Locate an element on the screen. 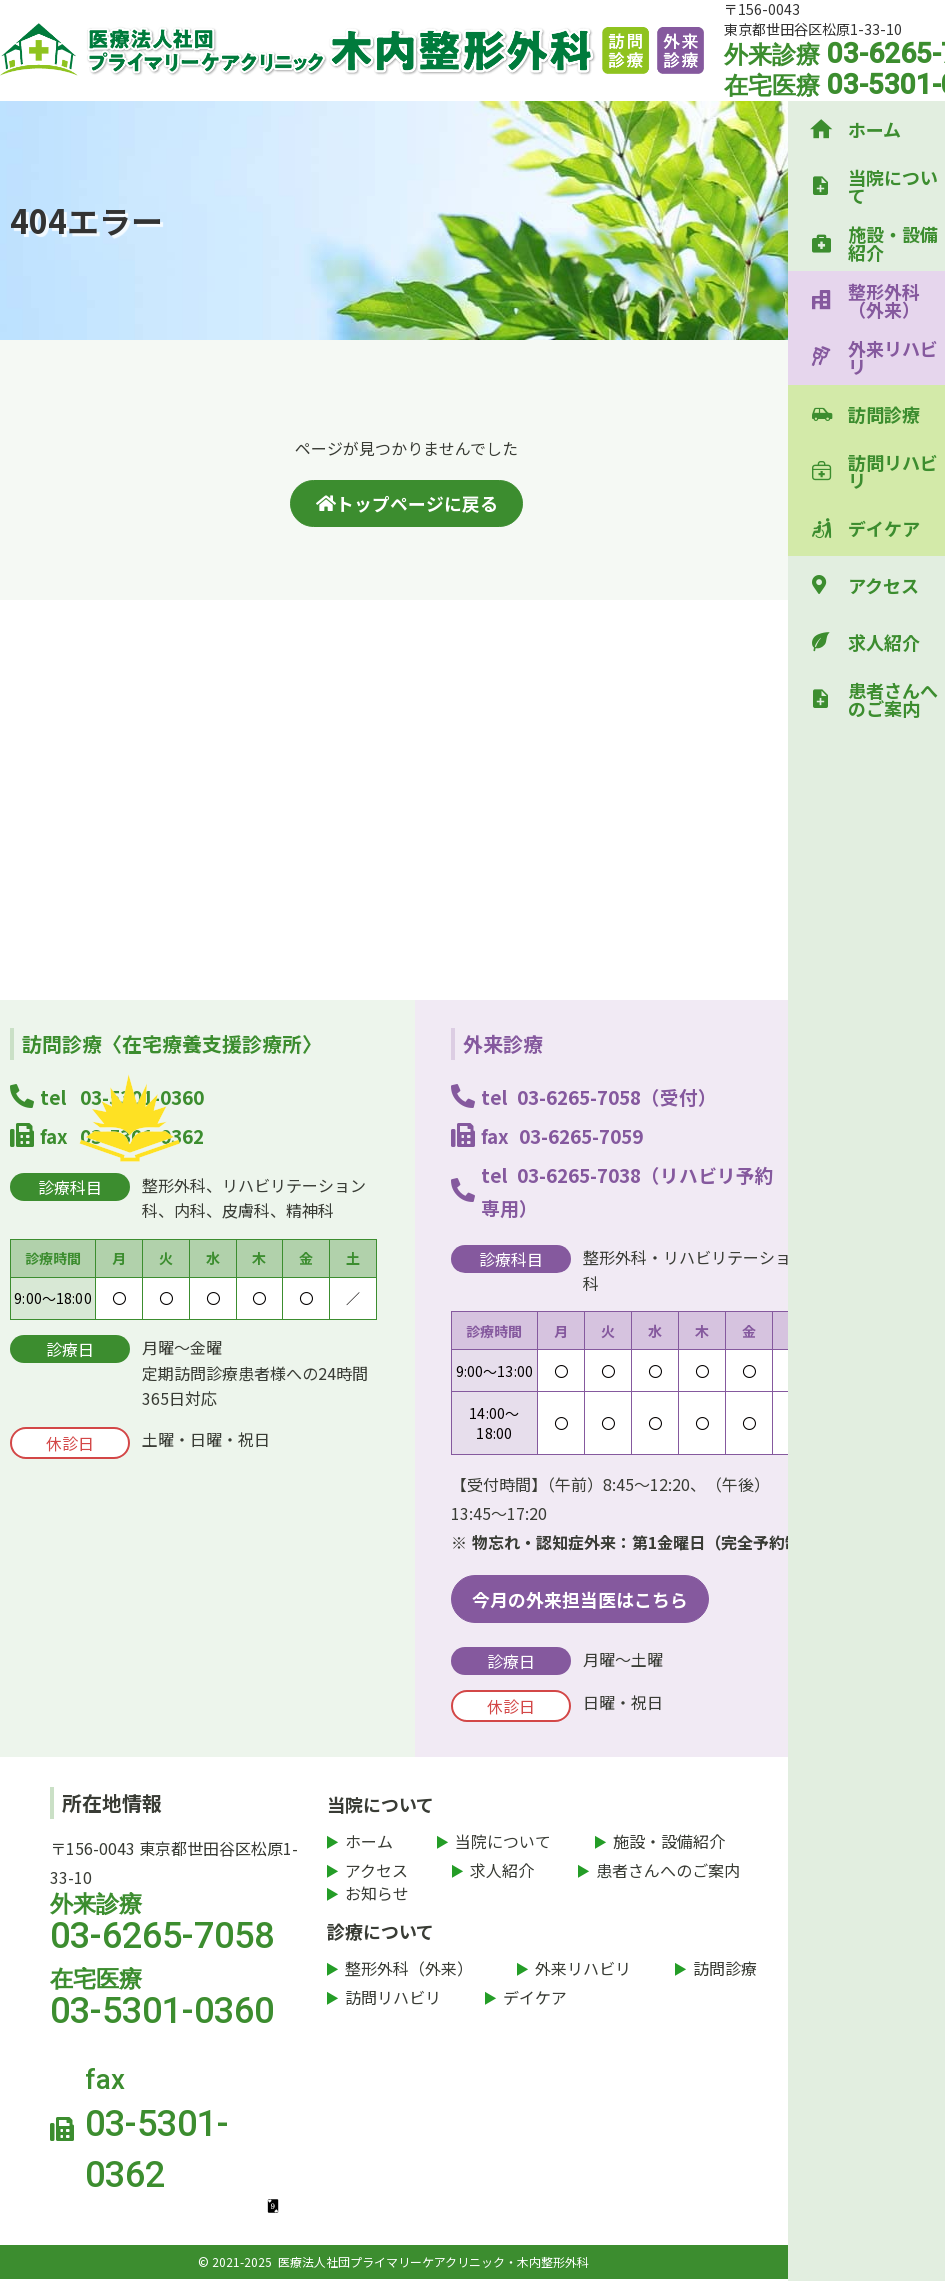 This screenshot has width=945, height=2281. nine of hearts playing card is located at coordinates (273, 2206).